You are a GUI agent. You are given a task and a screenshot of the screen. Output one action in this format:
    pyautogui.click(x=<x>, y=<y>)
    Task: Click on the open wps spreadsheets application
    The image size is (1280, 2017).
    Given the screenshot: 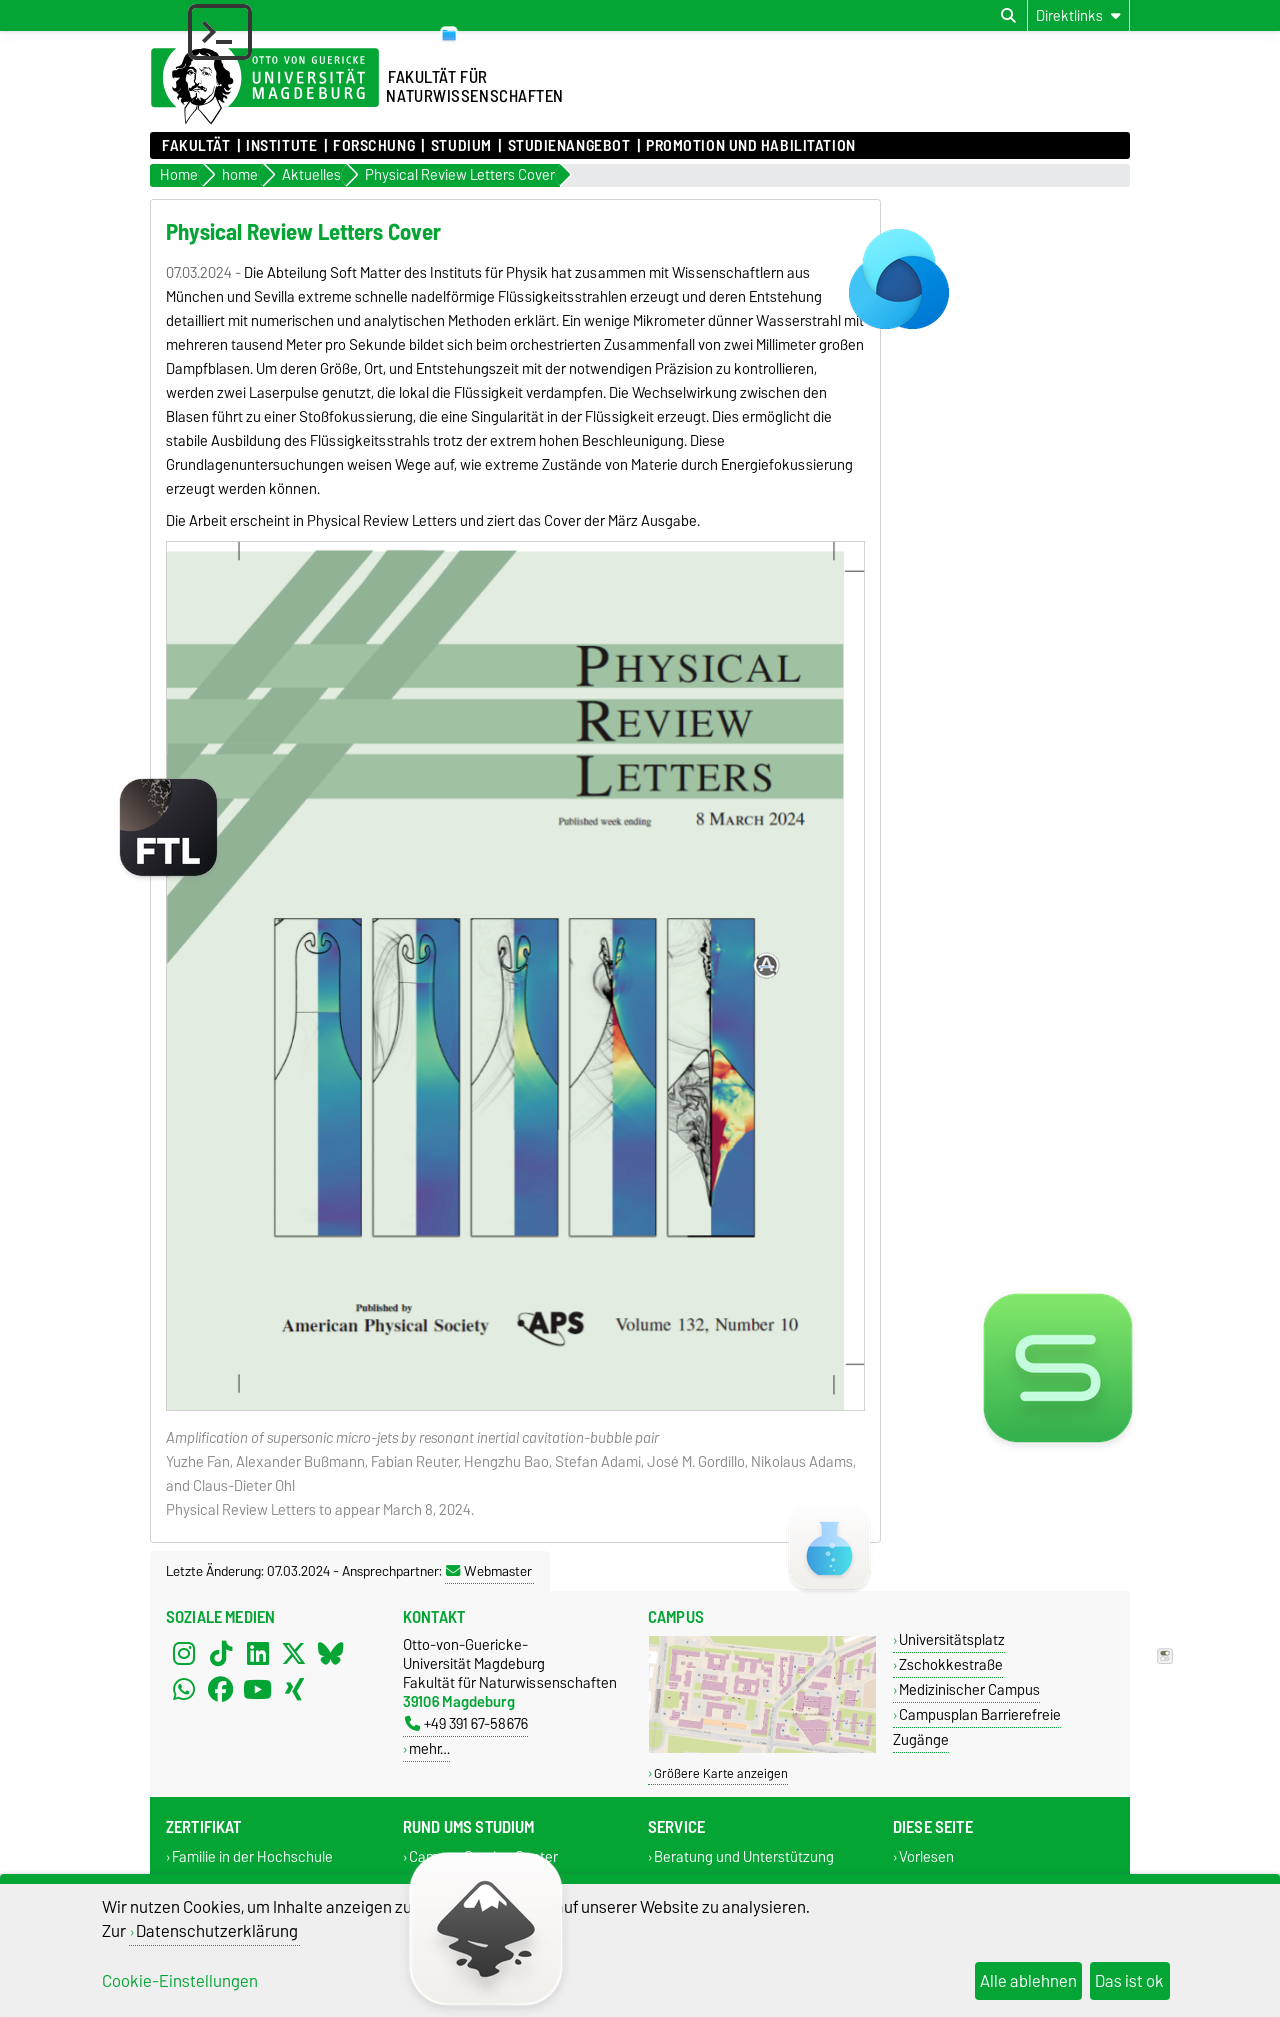 What is the action you would take?
    pyautogui.click(x=1058, y=1368)
    